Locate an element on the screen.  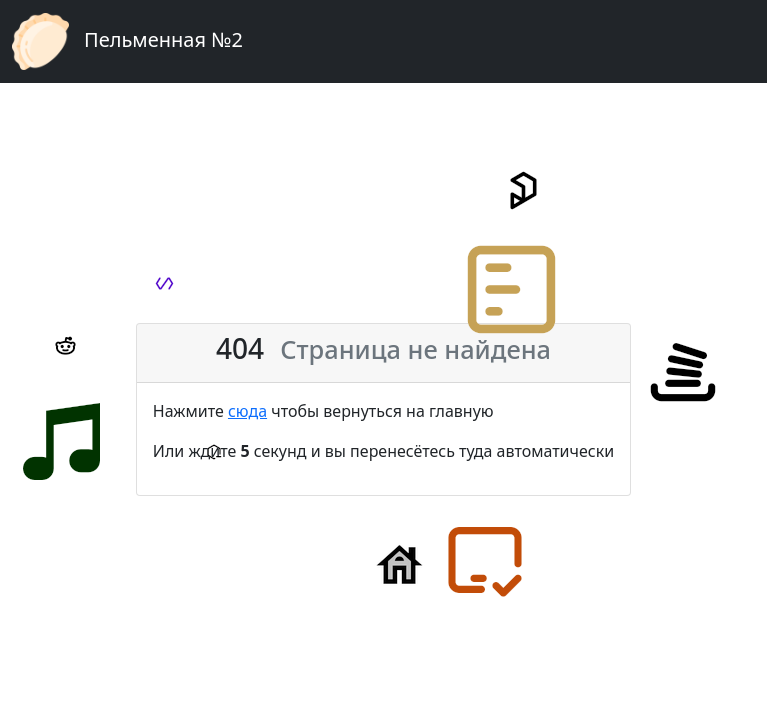
open Printables 3D printing community is located at coordinates (523, 190).